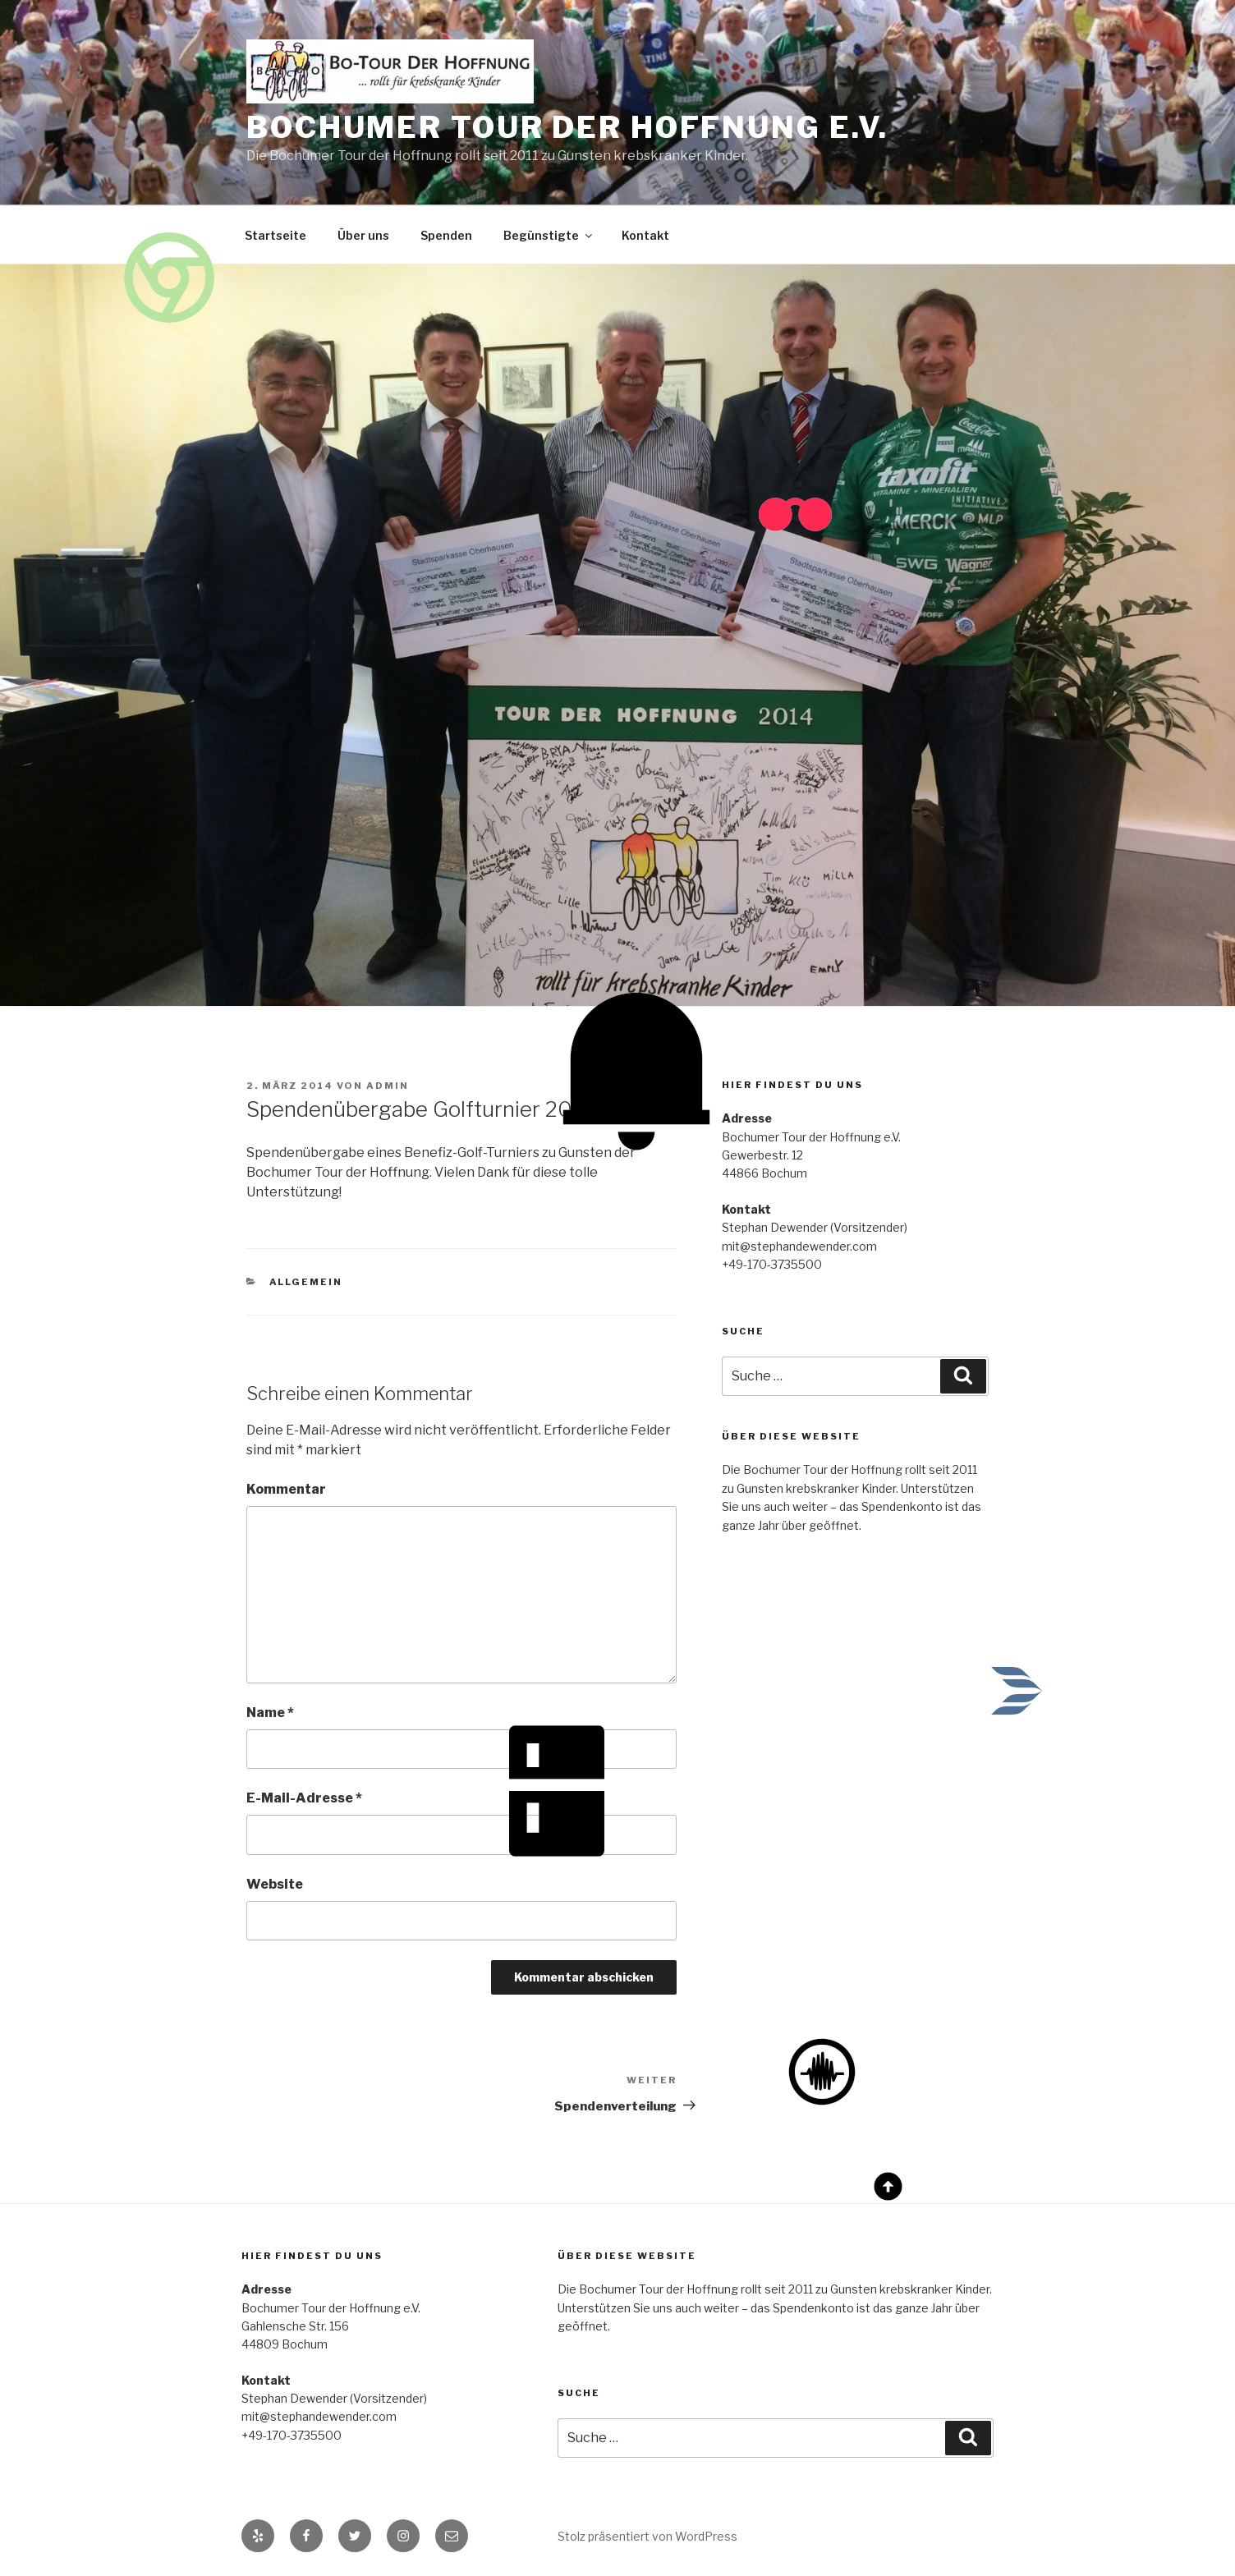  What do you see at coordinates (169, 278) in the screenshot?
I see `open Google Chrome browser` at bounding box center [169, 278].